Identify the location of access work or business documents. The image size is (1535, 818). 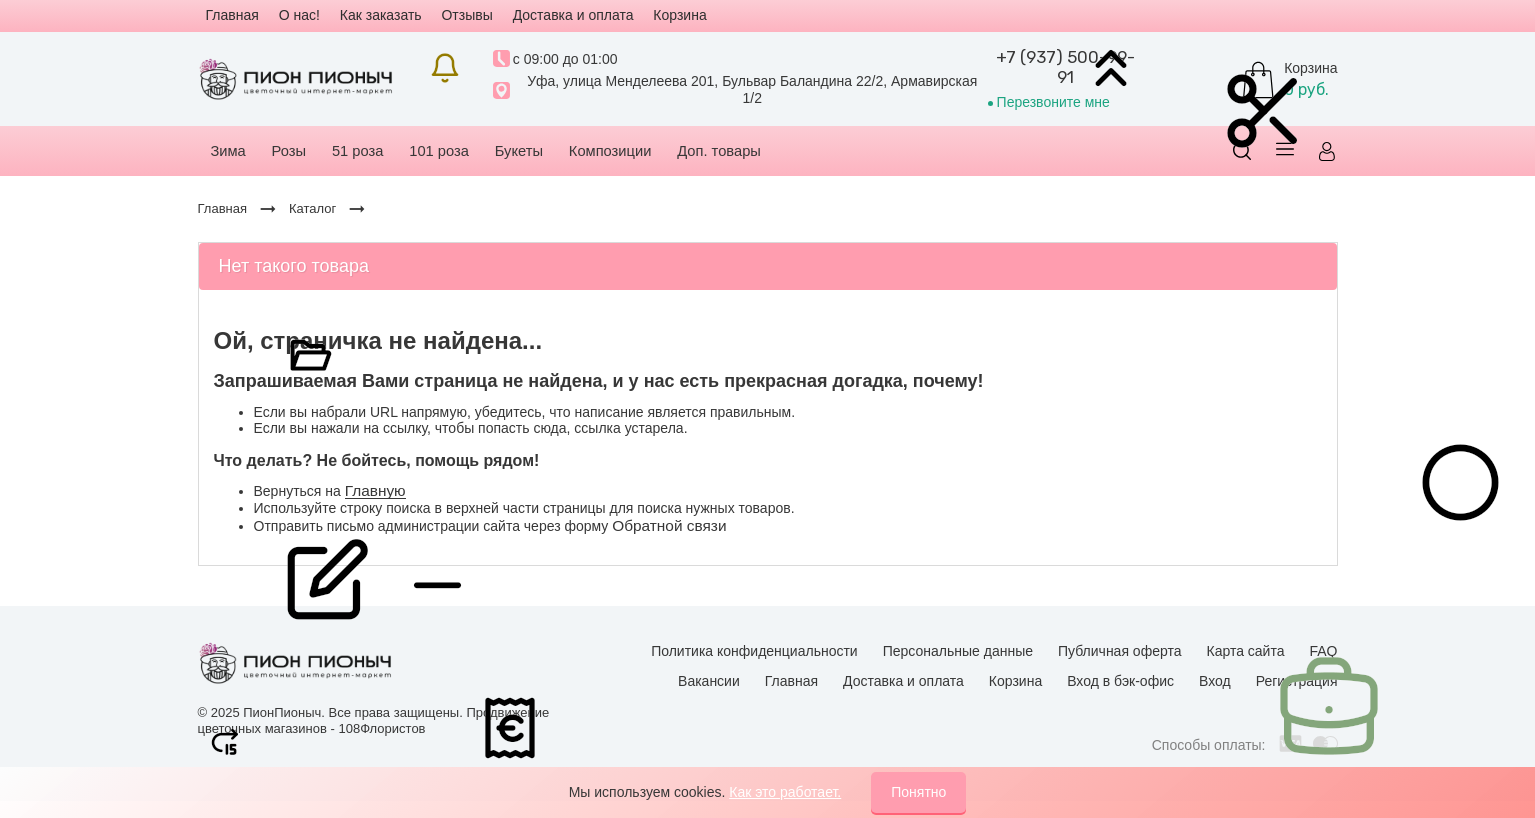
(1329, 706).